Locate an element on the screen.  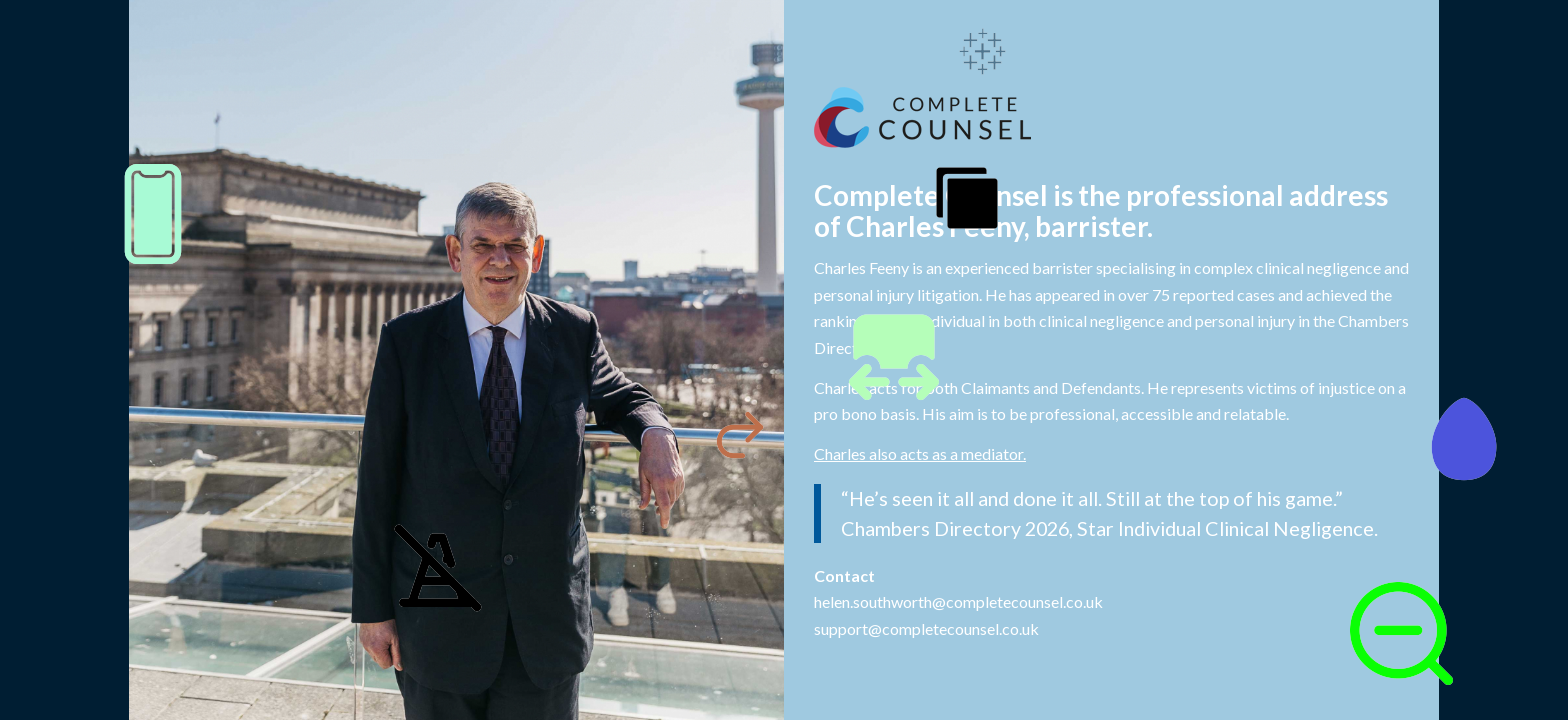
disable construction or roadwork warnings is located at coordinates (438, 568).